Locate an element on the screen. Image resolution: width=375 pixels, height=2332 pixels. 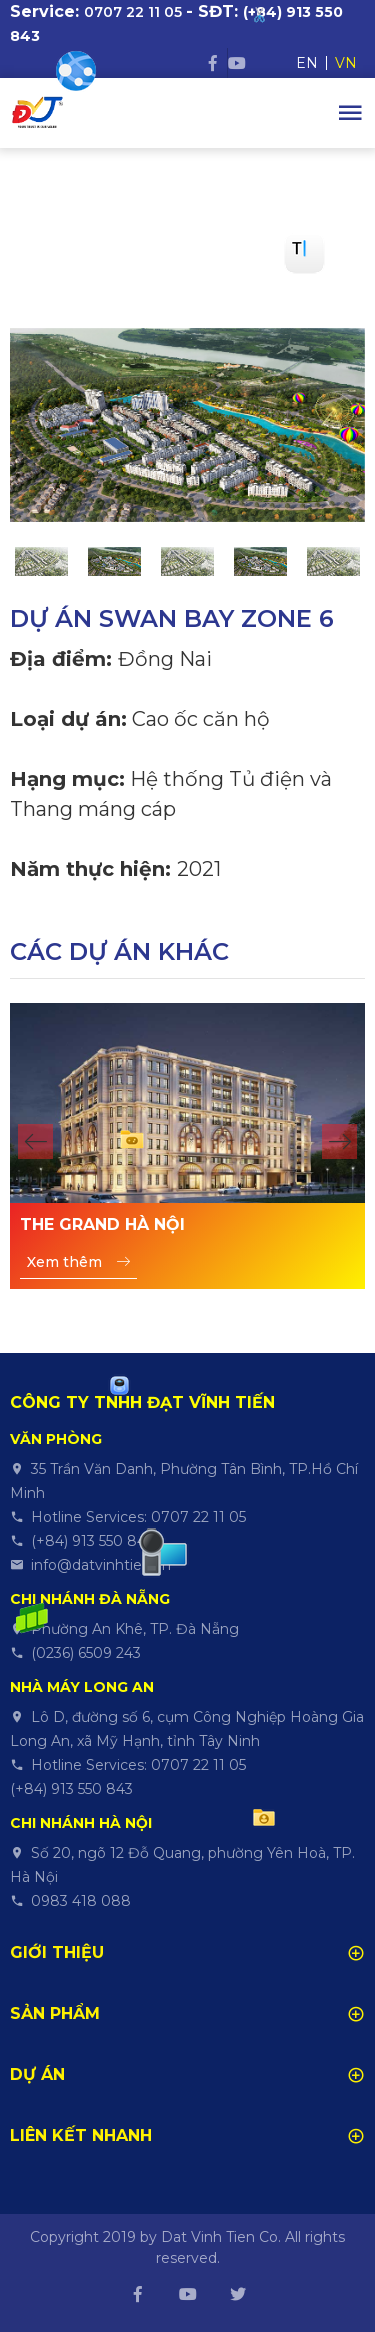
open text editor application is located at coordinates (304, 253).